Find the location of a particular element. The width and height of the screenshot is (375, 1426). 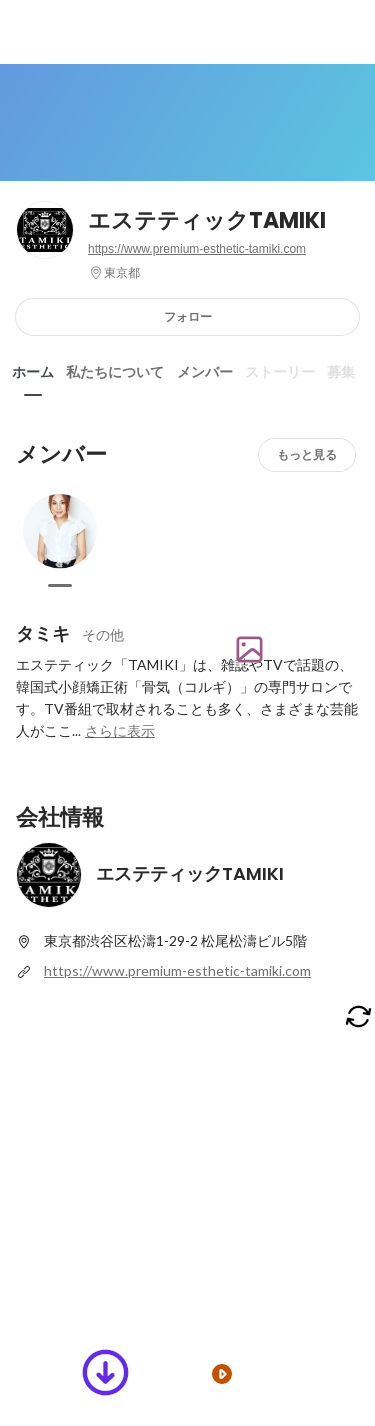

play media or video content is located at coordinates (222, 1374).